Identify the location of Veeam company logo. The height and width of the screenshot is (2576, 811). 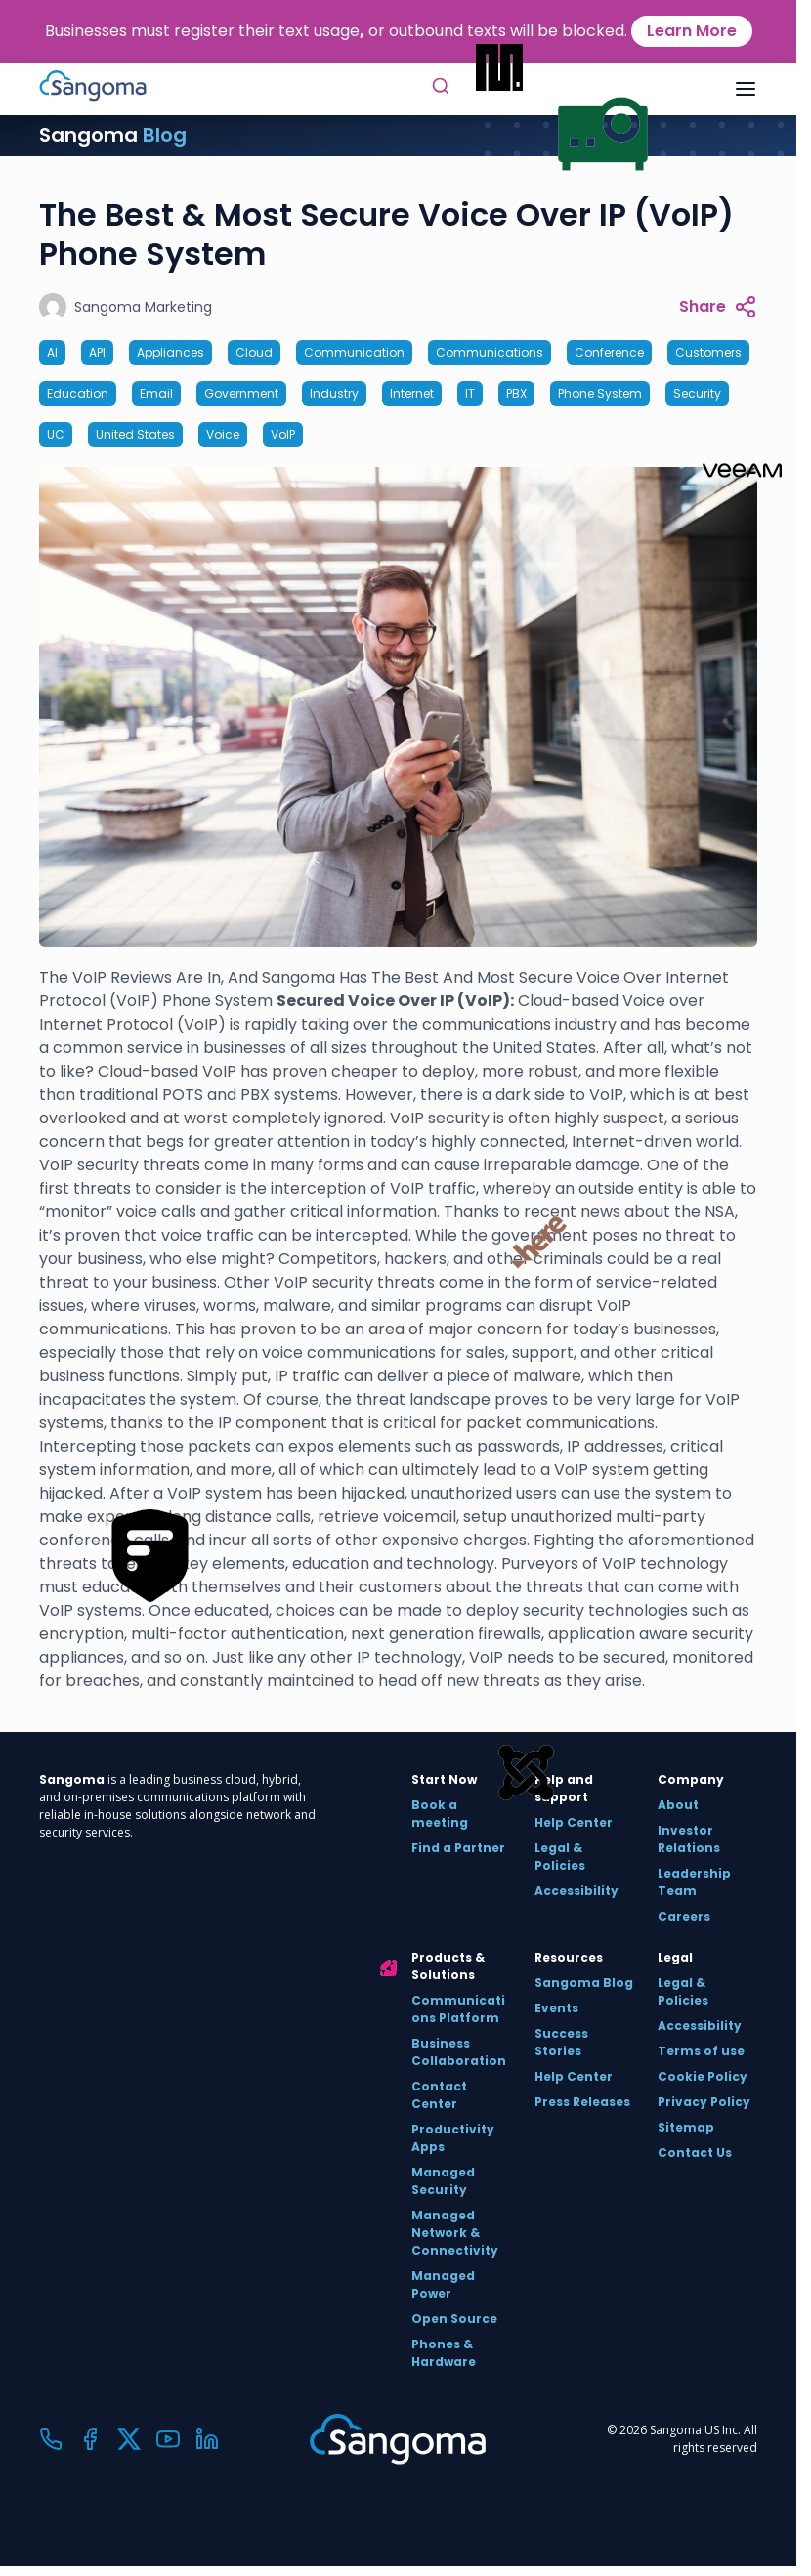
(742, 470).